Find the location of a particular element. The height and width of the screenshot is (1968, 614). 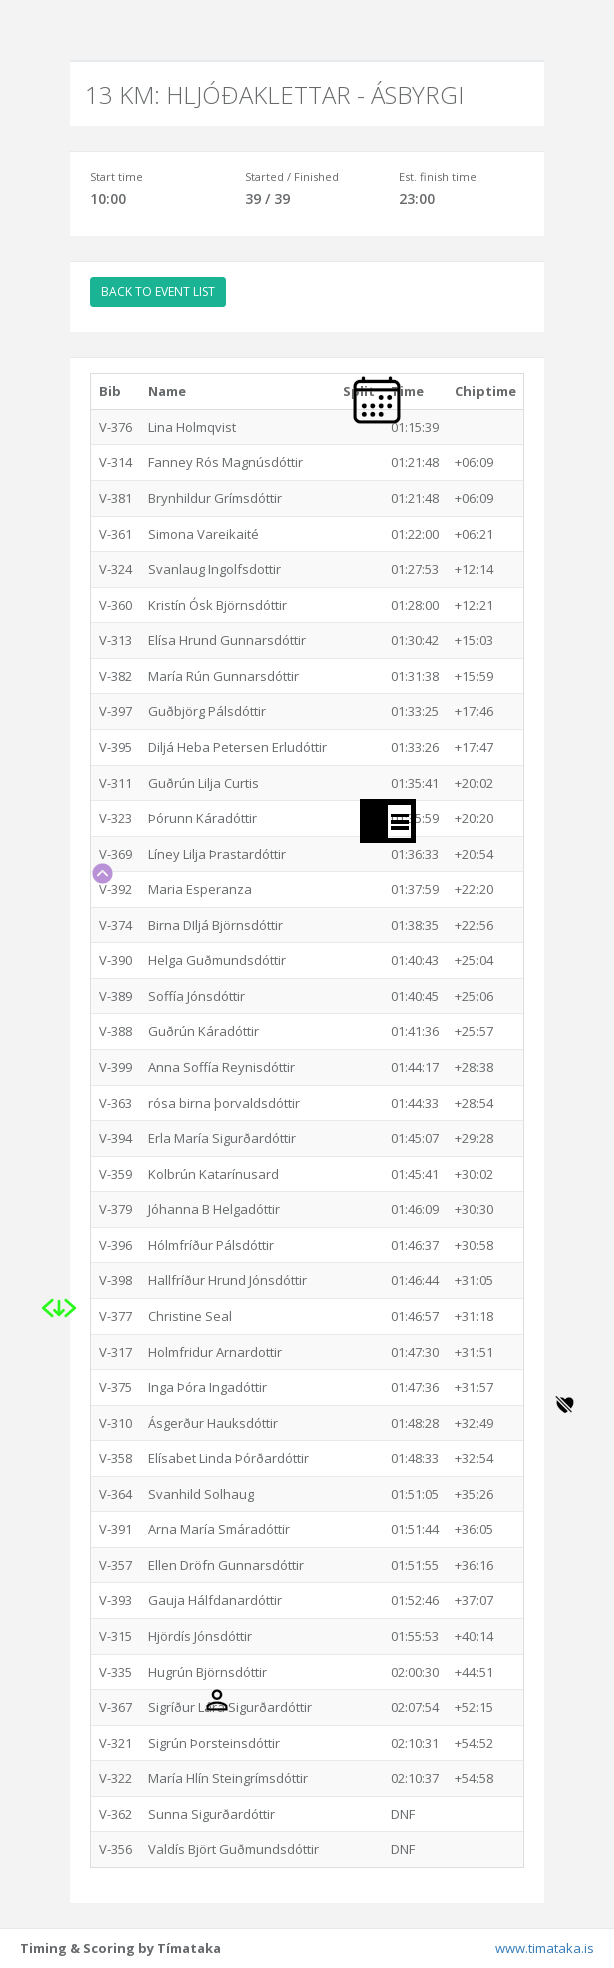

switch to reader mode for distraction-free reading is located at coordinates (388, 820).